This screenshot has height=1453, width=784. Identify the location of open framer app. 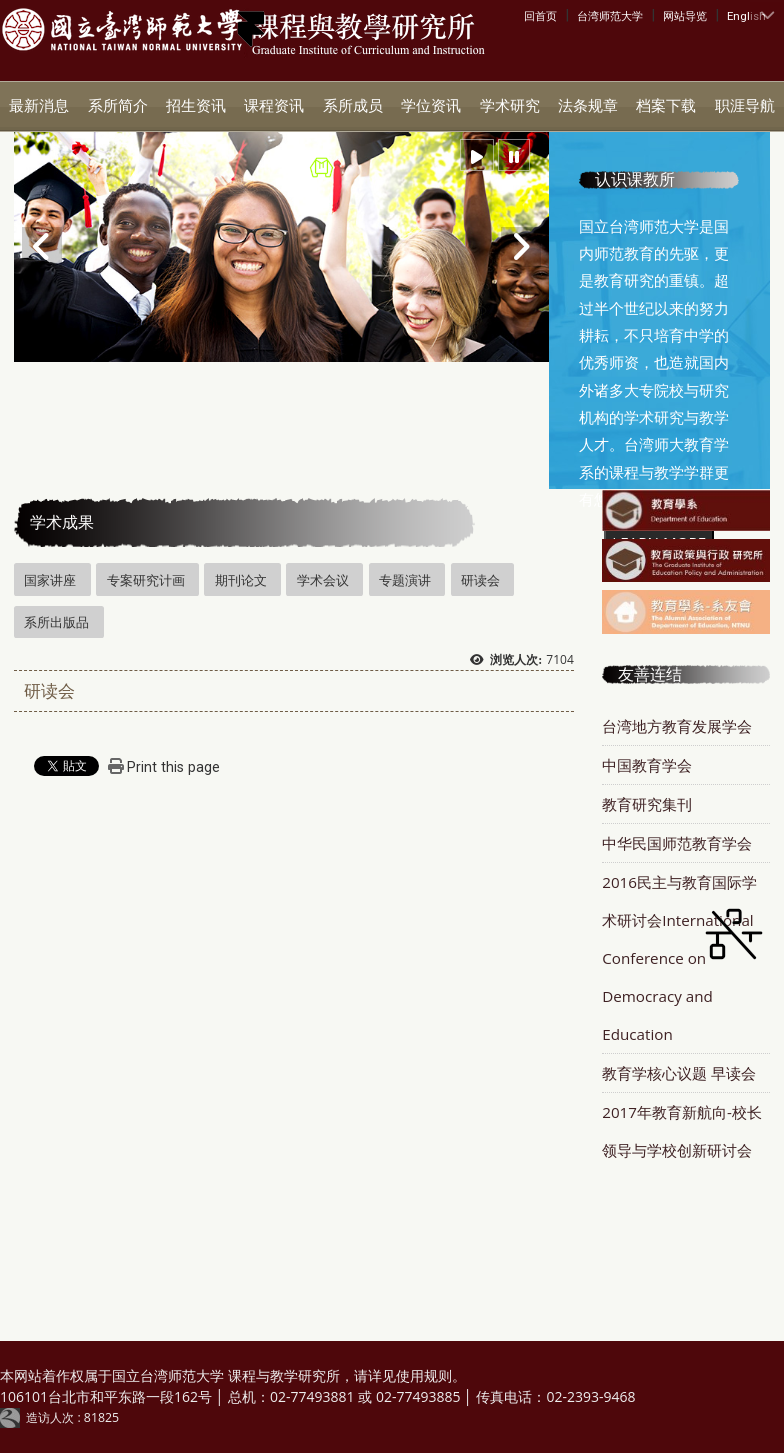
(251, 27).